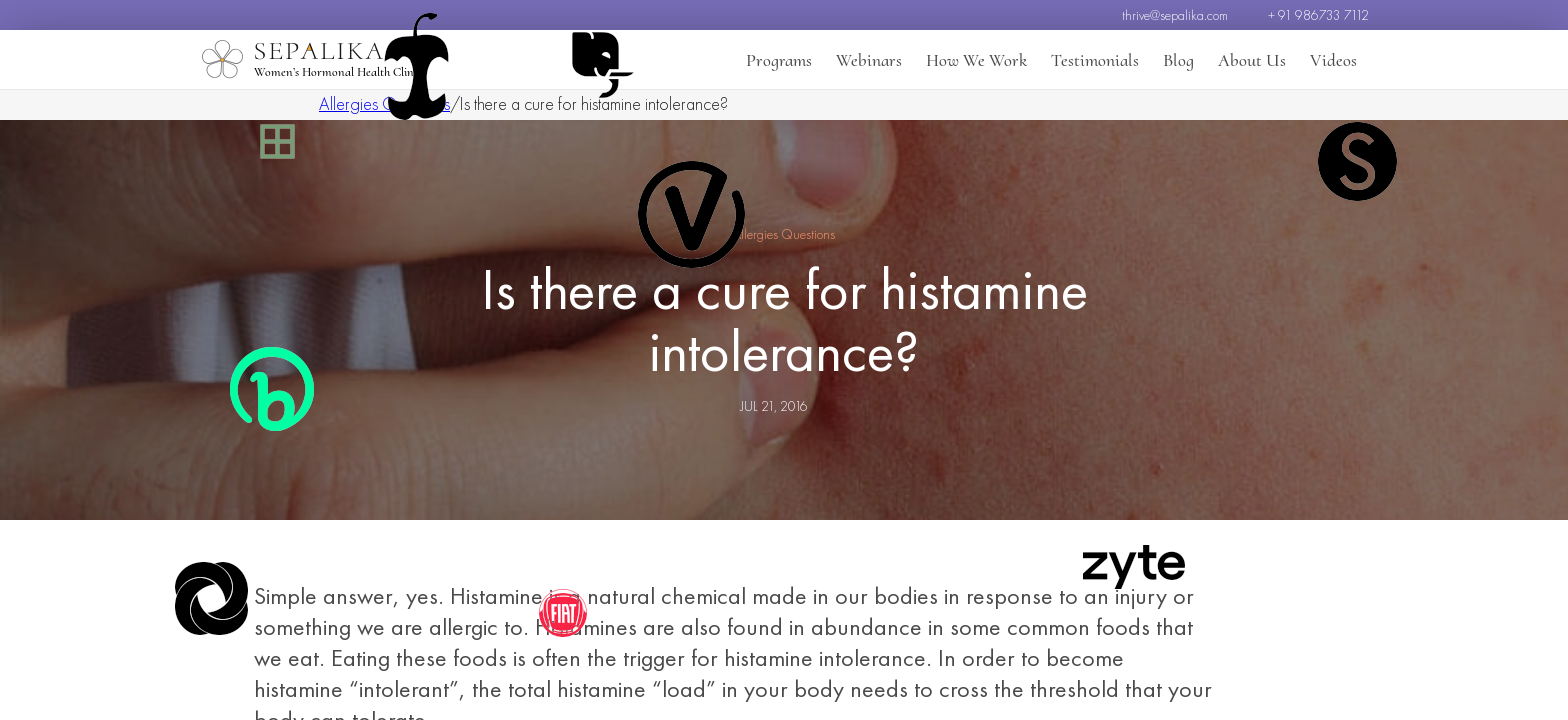 This screenshot has height=720, width=1568. Describe the element at coordinates (211, 598) in the screenshot. I see `open ShareX screen capture application` at that location.